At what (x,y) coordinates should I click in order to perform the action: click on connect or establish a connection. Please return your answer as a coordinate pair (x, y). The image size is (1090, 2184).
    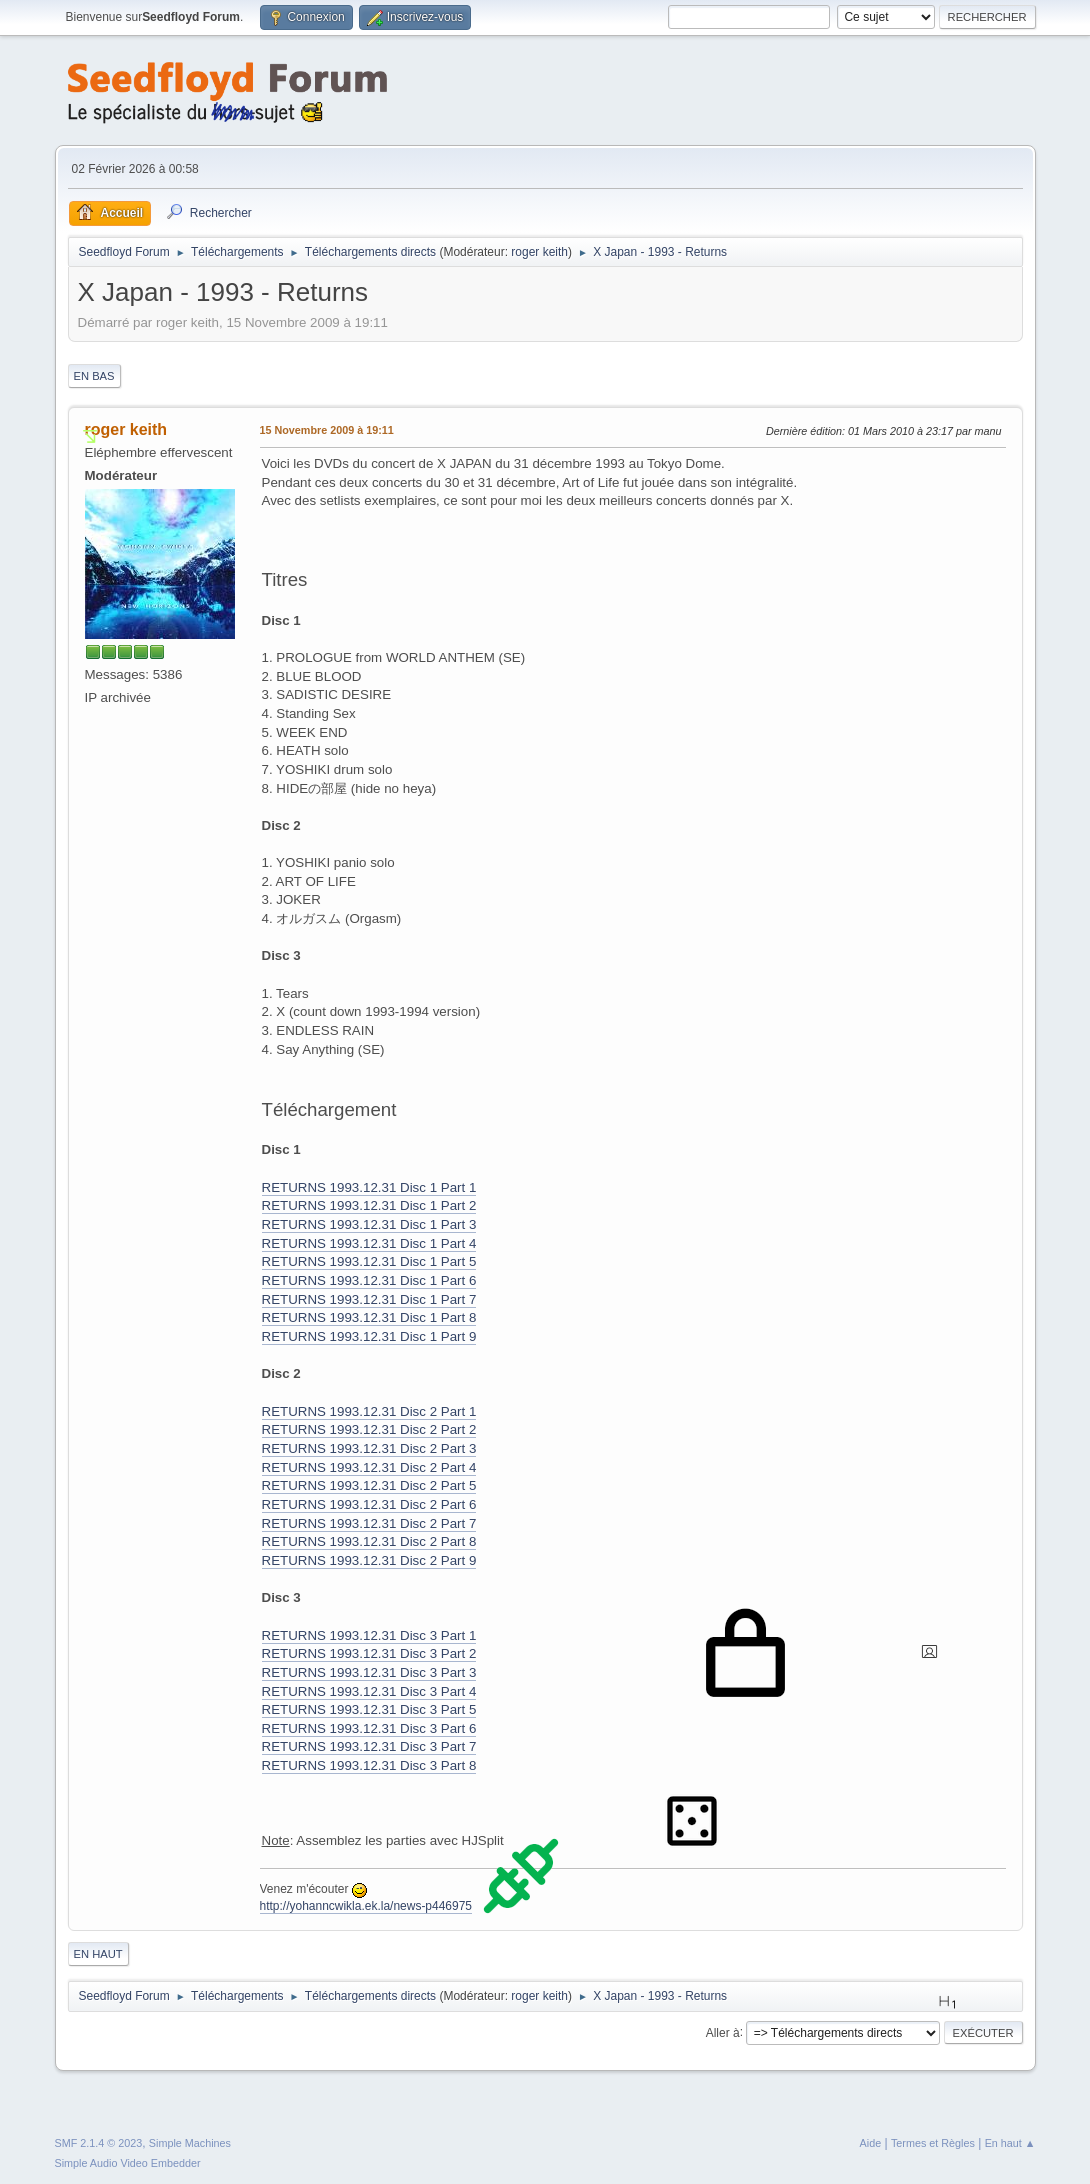
    Looking at the image, I should click on (521, 1876).